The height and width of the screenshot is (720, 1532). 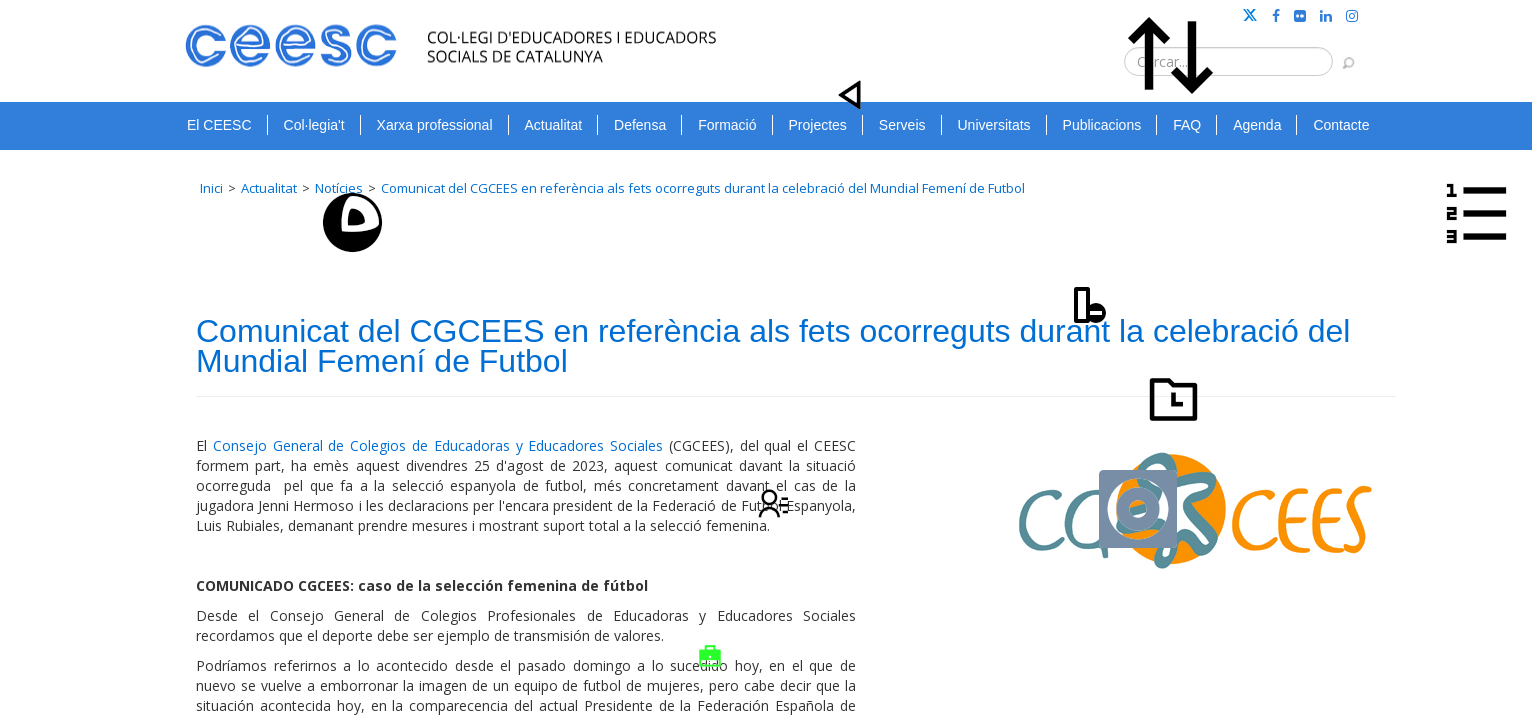 I want to click on sort items in ascending or descending order, so click(x=1170, y=55).